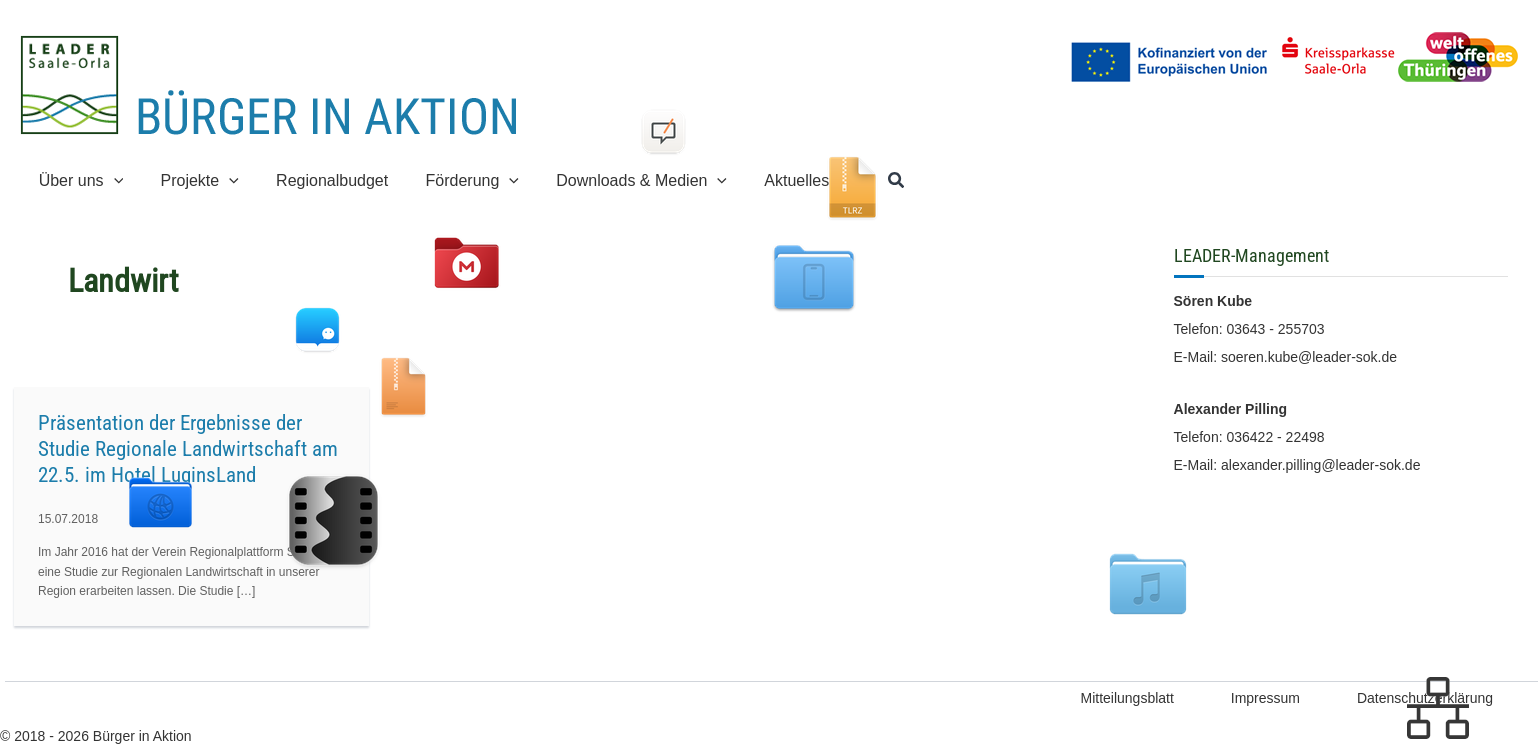 The height and width of the screenshot is (752, 1538). I want to click on open the weread app, so click(317, 329).